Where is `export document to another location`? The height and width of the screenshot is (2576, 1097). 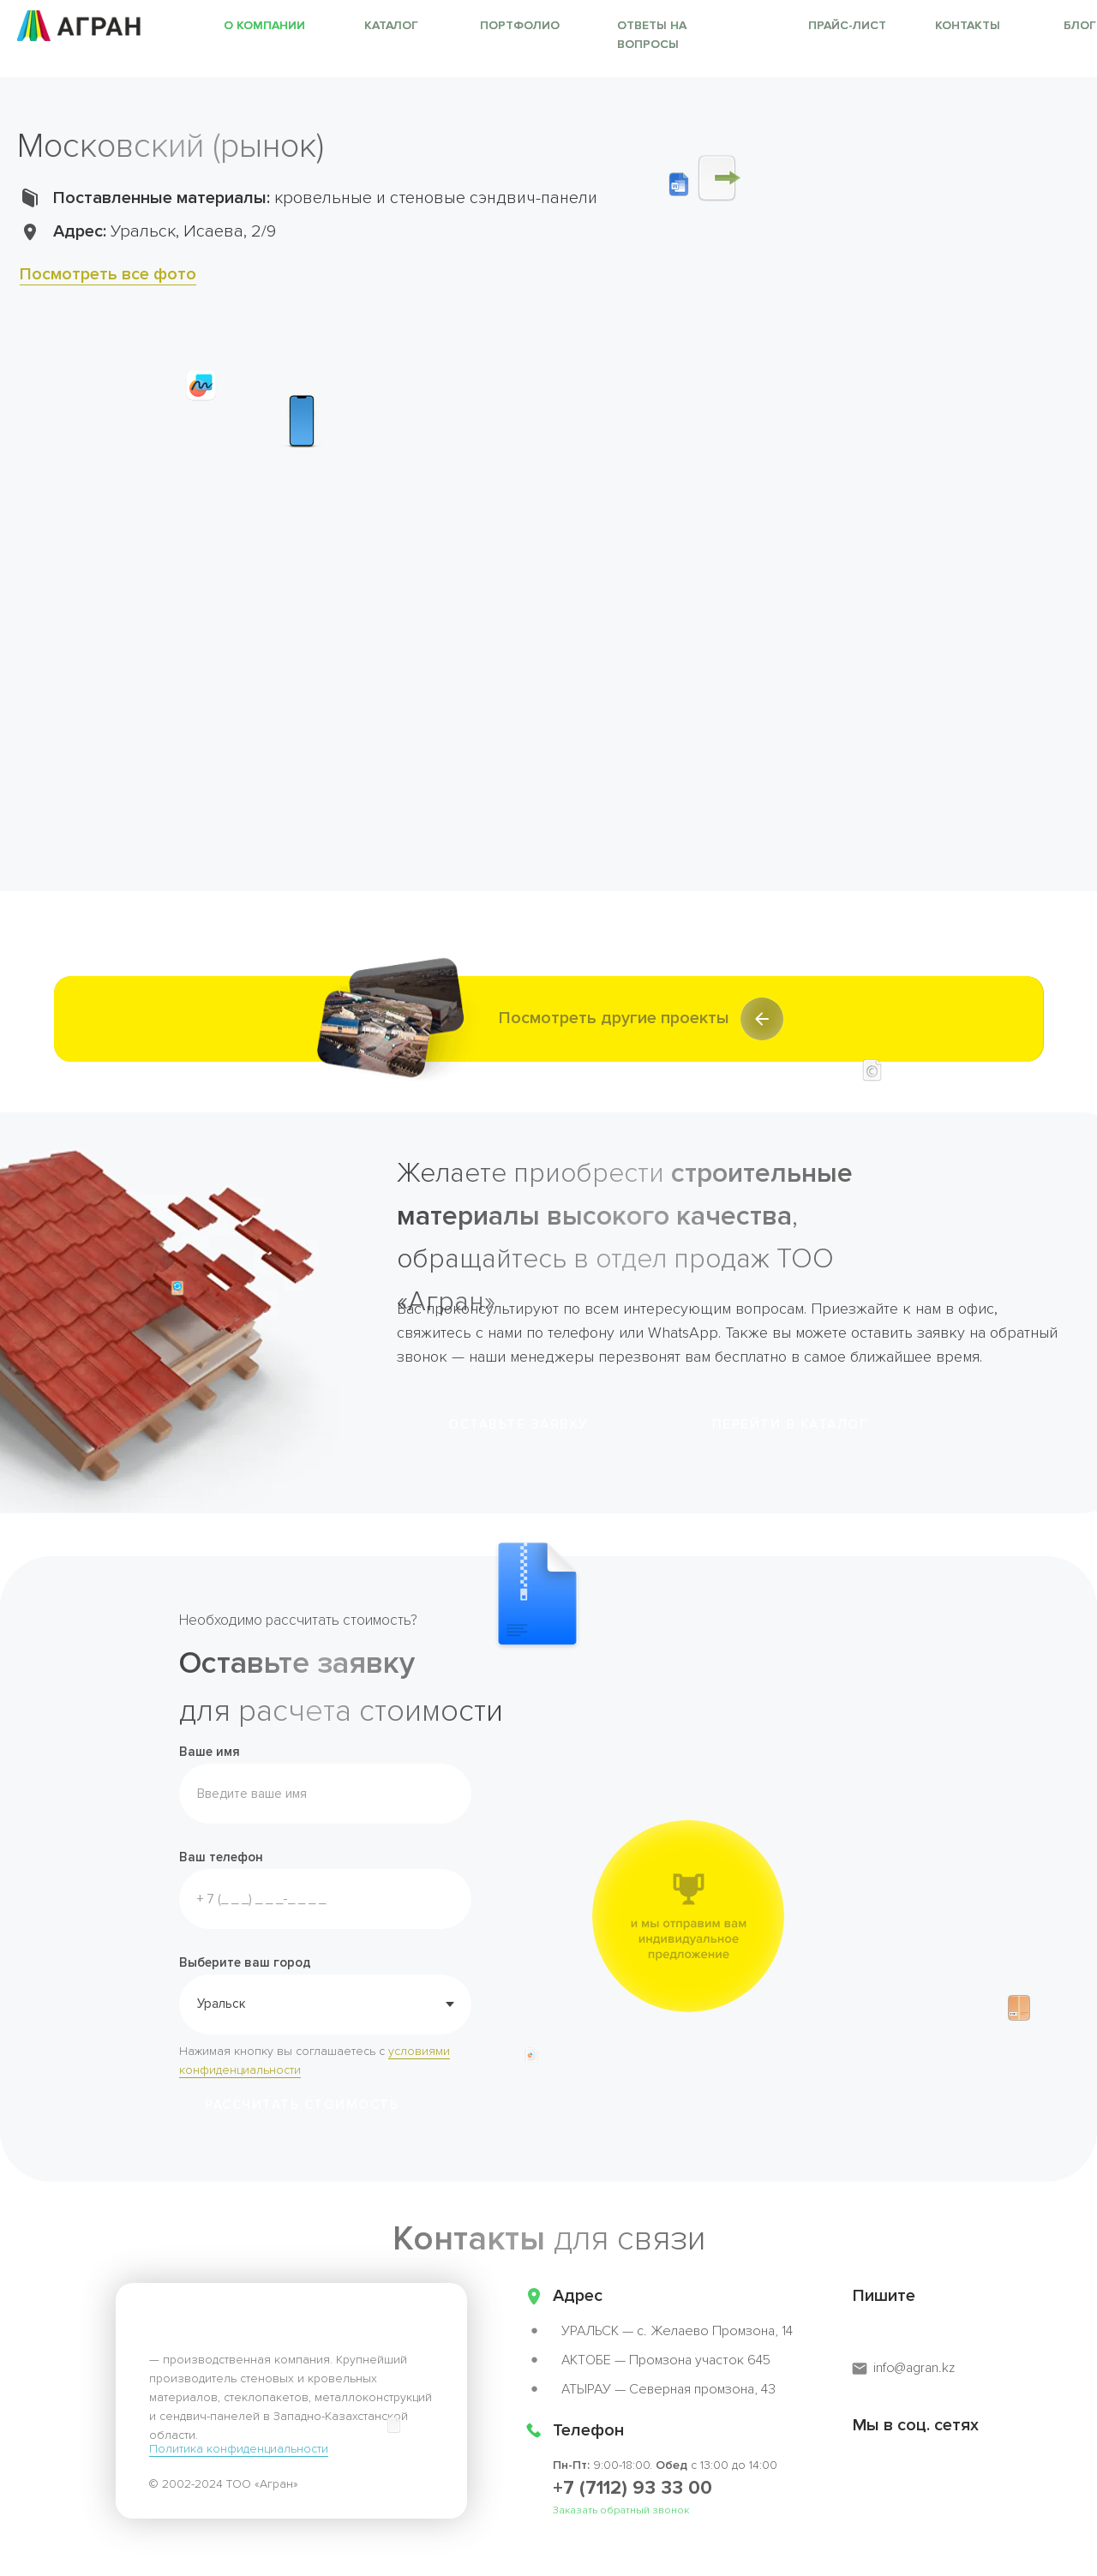
export document to another location is located at coordinates (716, 177).